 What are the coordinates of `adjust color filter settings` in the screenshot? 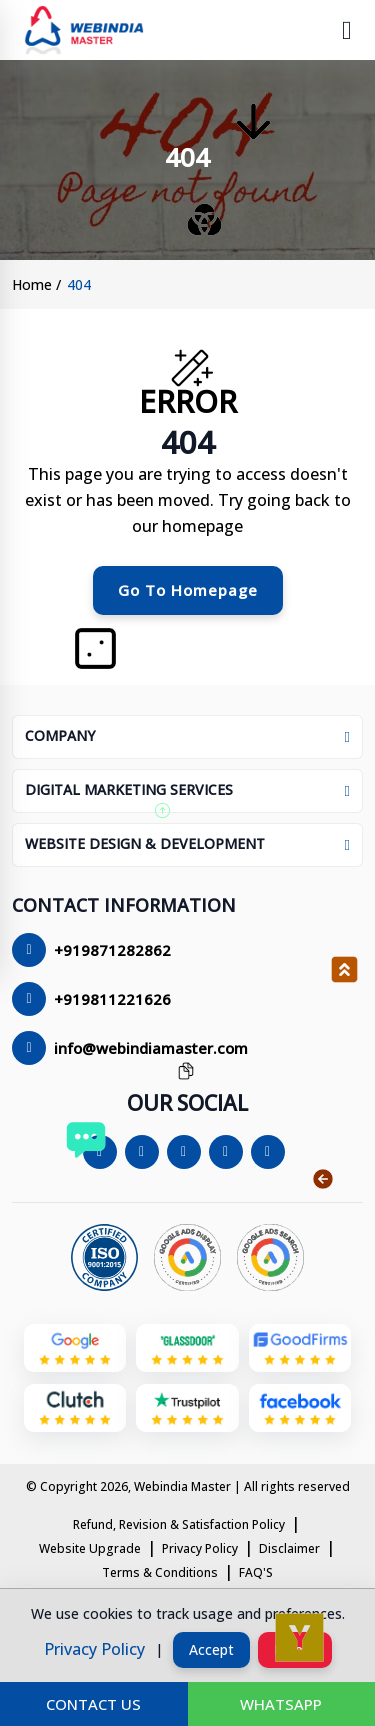 It's located at (204, 219).